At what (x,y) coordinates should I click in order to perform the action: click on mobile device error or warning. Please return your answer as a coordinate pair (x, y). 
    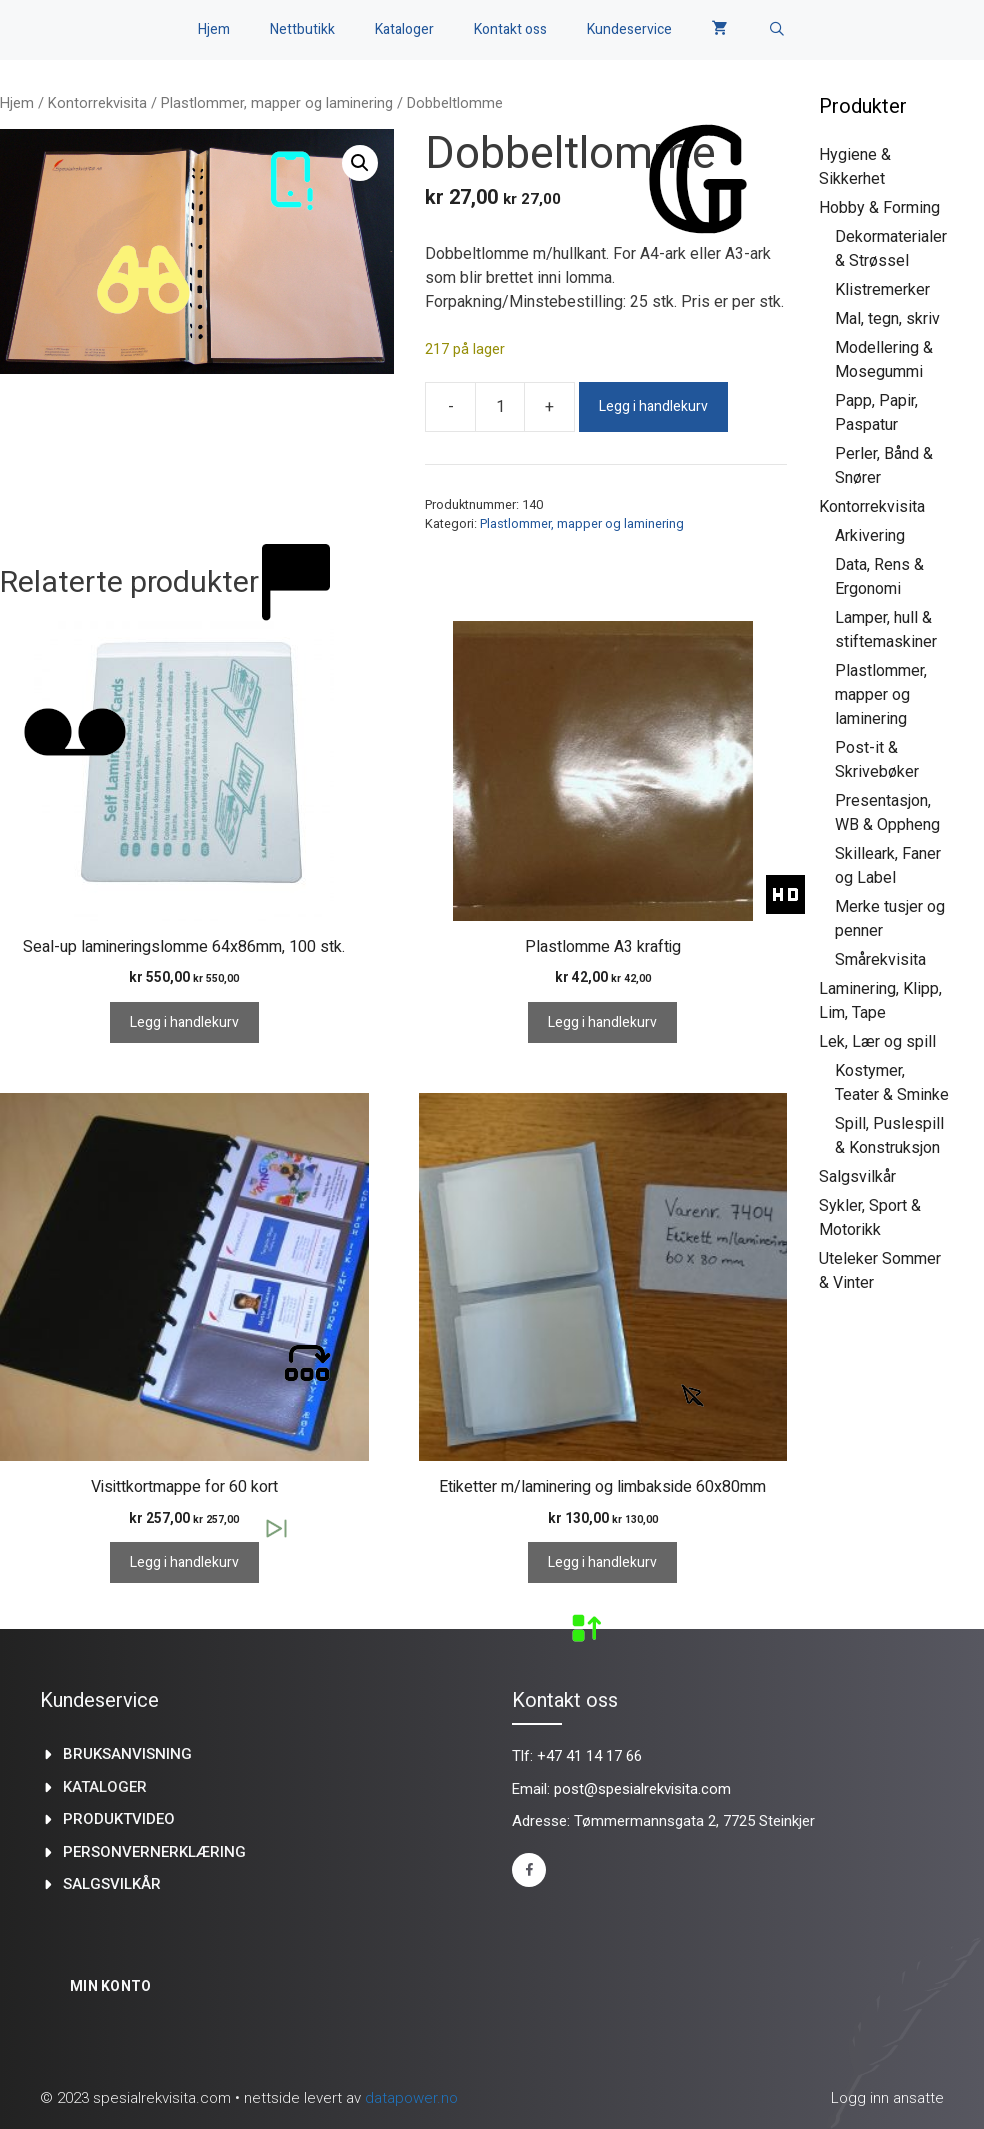
    Looking at the image, I should click on (290, 179).